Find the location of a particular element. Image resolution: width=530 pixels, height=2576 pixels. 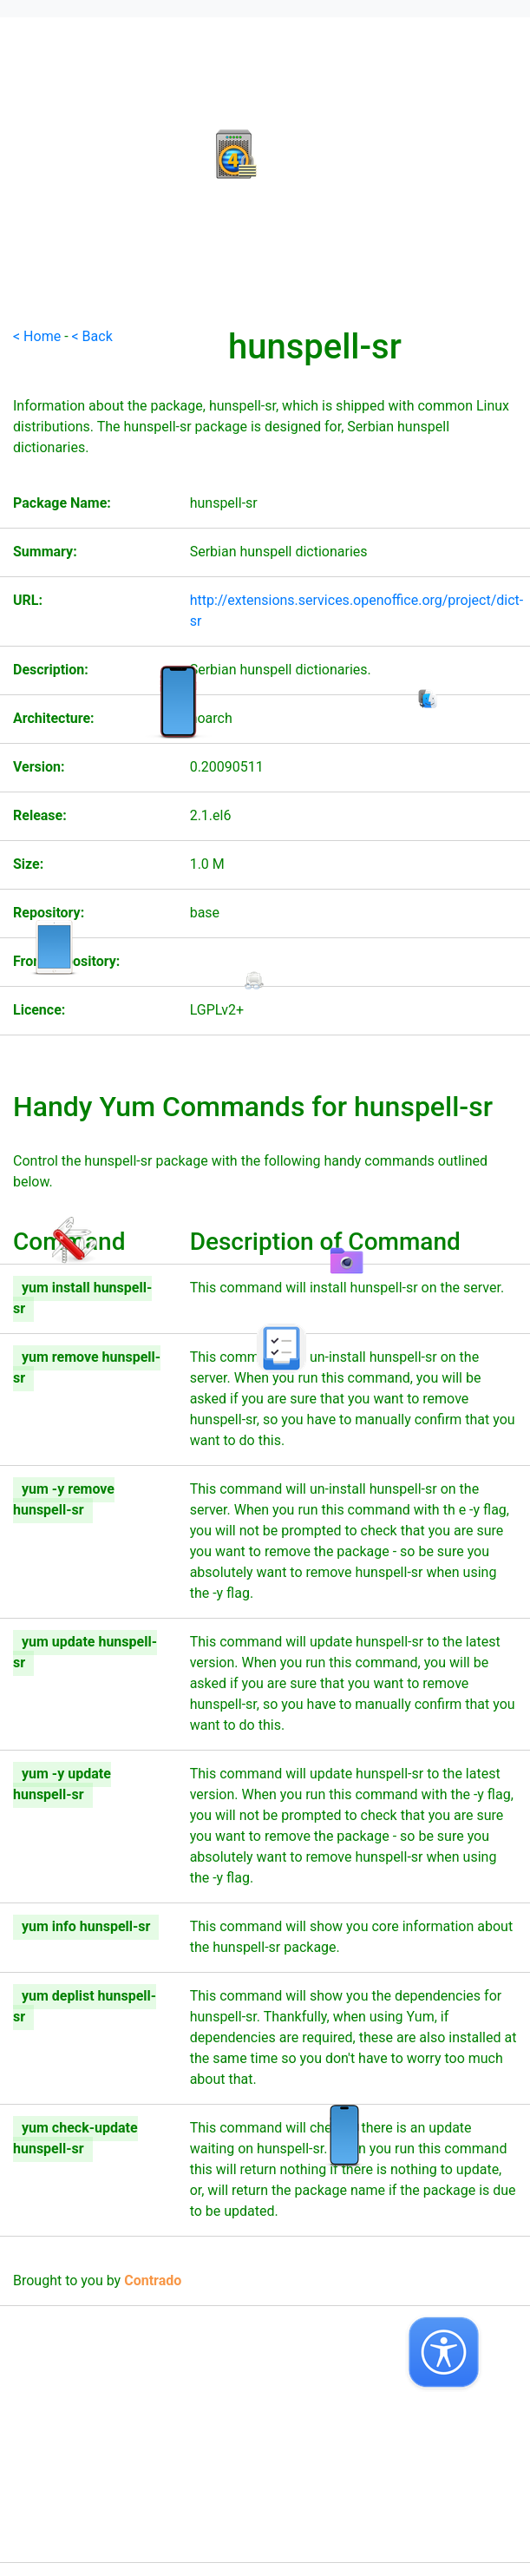

open work-related software or applications is located at coordinates (281, 1348).